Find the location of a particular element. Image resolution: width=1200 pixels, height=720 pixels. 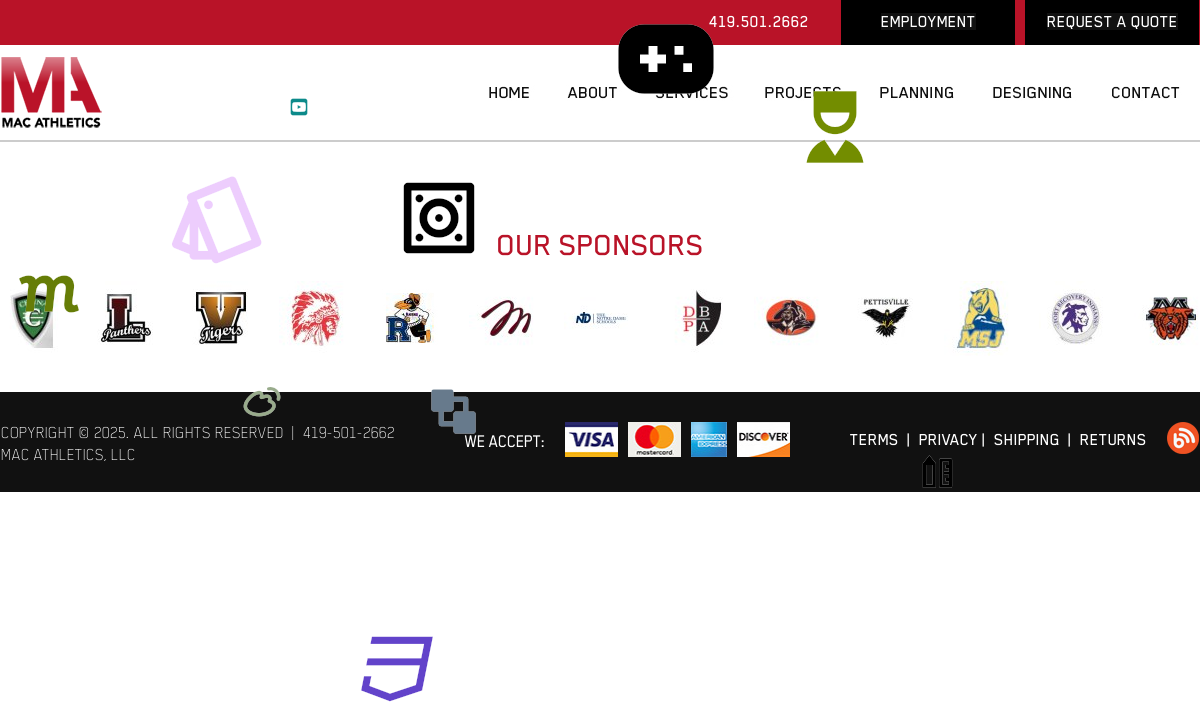

open YouTube app is located at coordinates (299, 107).